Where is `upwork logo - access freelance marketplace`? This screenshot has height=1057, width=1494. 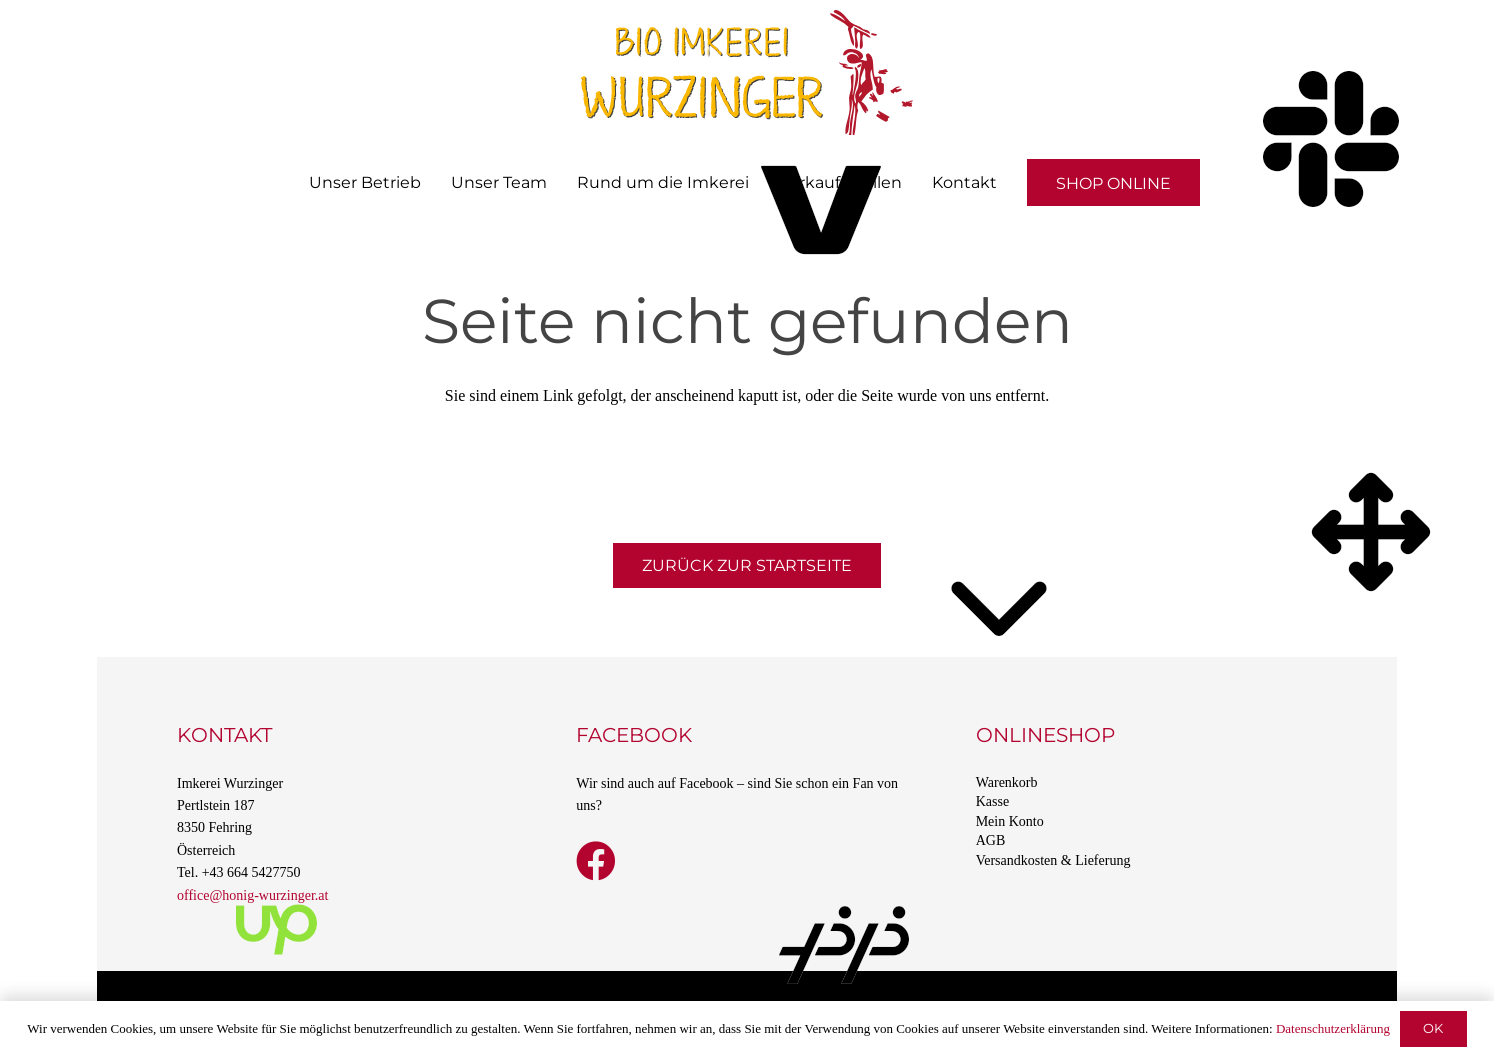
upwork logo - access freelance marketplace is located at coordinates (276, 929).